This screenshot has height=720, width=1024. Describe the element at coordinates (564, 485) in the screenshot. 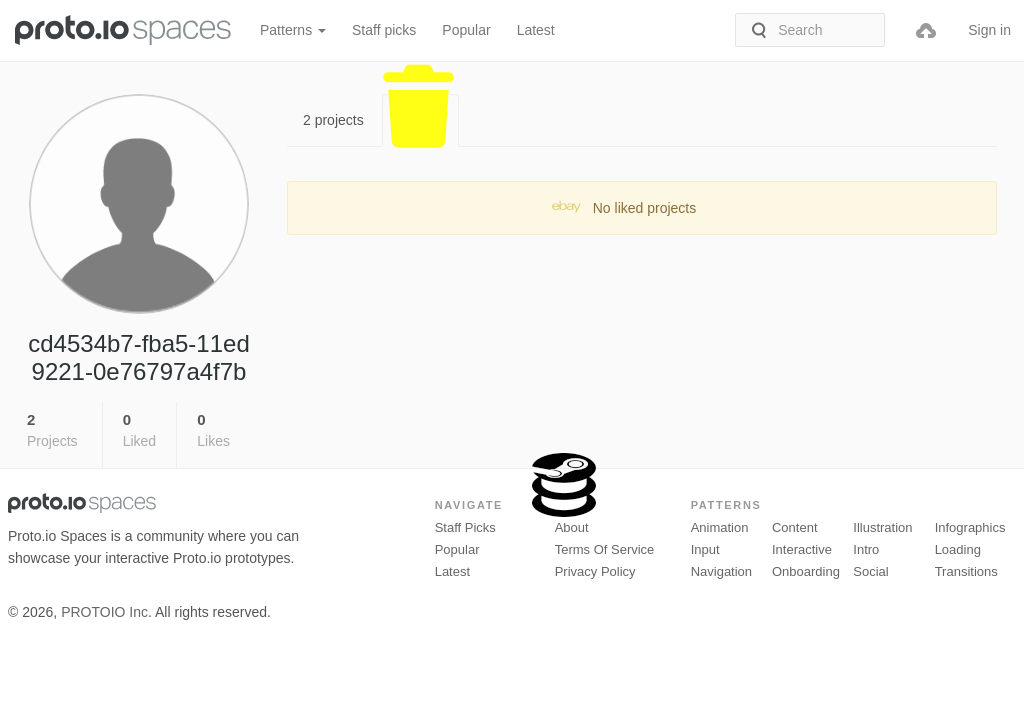

I see `visit steamdb website for steam game statistics` at that location.